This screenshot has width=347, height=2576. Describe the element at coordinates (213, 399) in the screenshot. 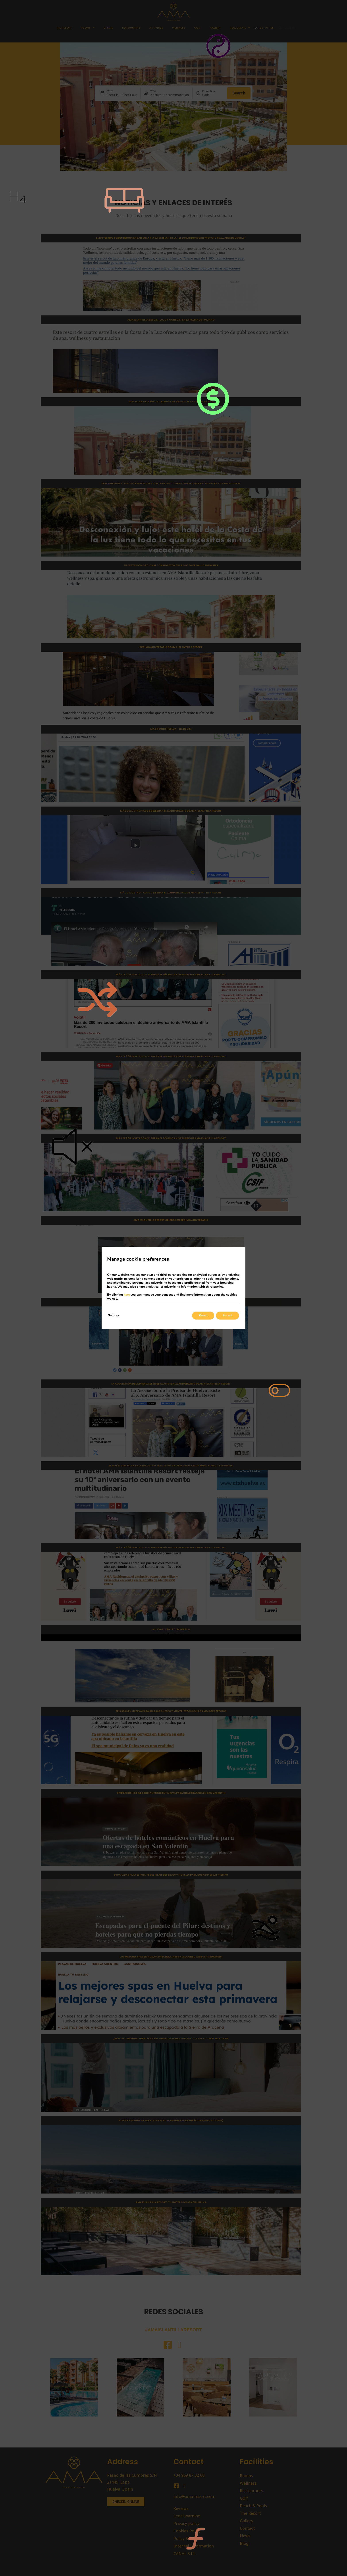

I see `view account balance or financial summary` at that location.